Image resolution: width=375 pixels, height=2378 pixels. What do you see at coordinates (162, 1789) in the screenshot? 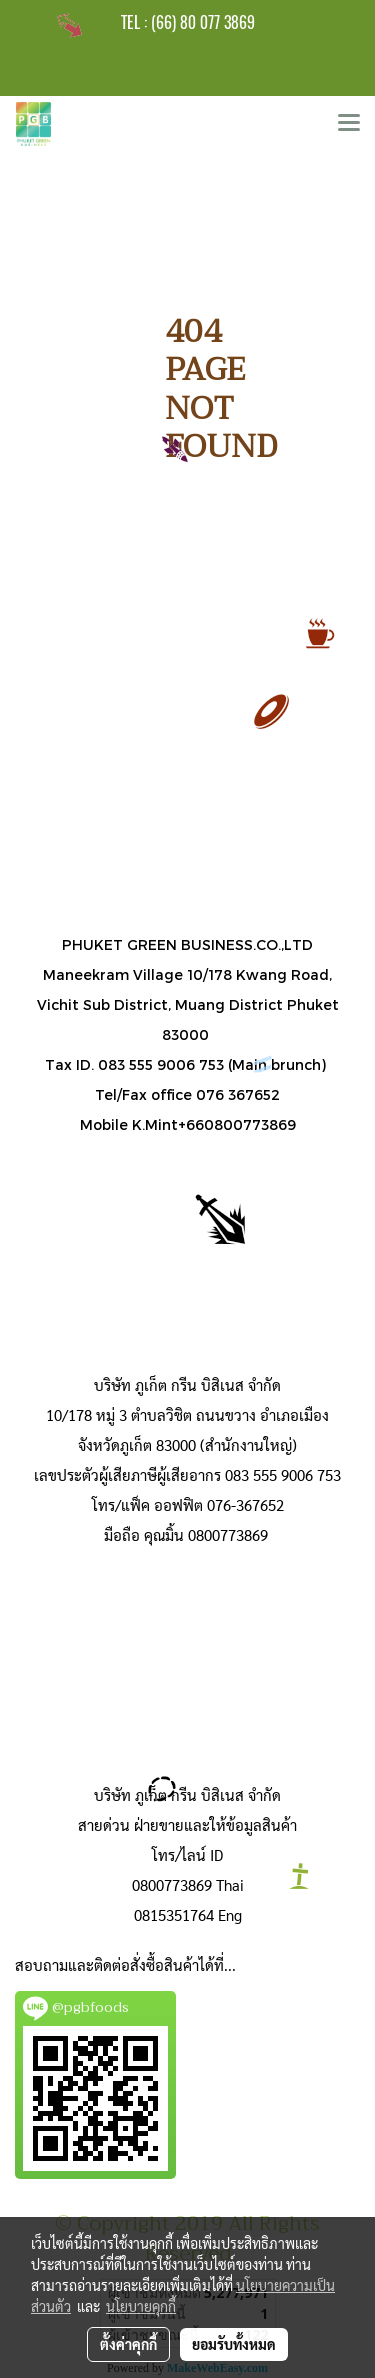
I see `indicates loading or processing in progress` at bounding box center [162, 1789].